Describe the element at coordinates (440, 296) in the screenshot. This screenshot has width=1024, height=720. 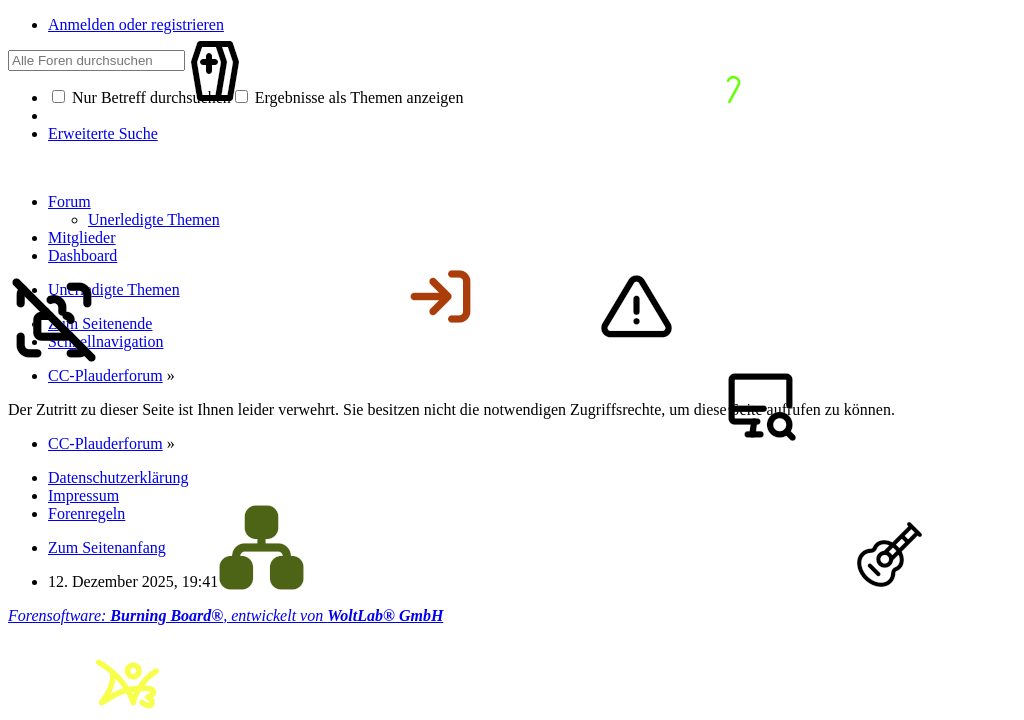
I see `log in to your account` at that location.